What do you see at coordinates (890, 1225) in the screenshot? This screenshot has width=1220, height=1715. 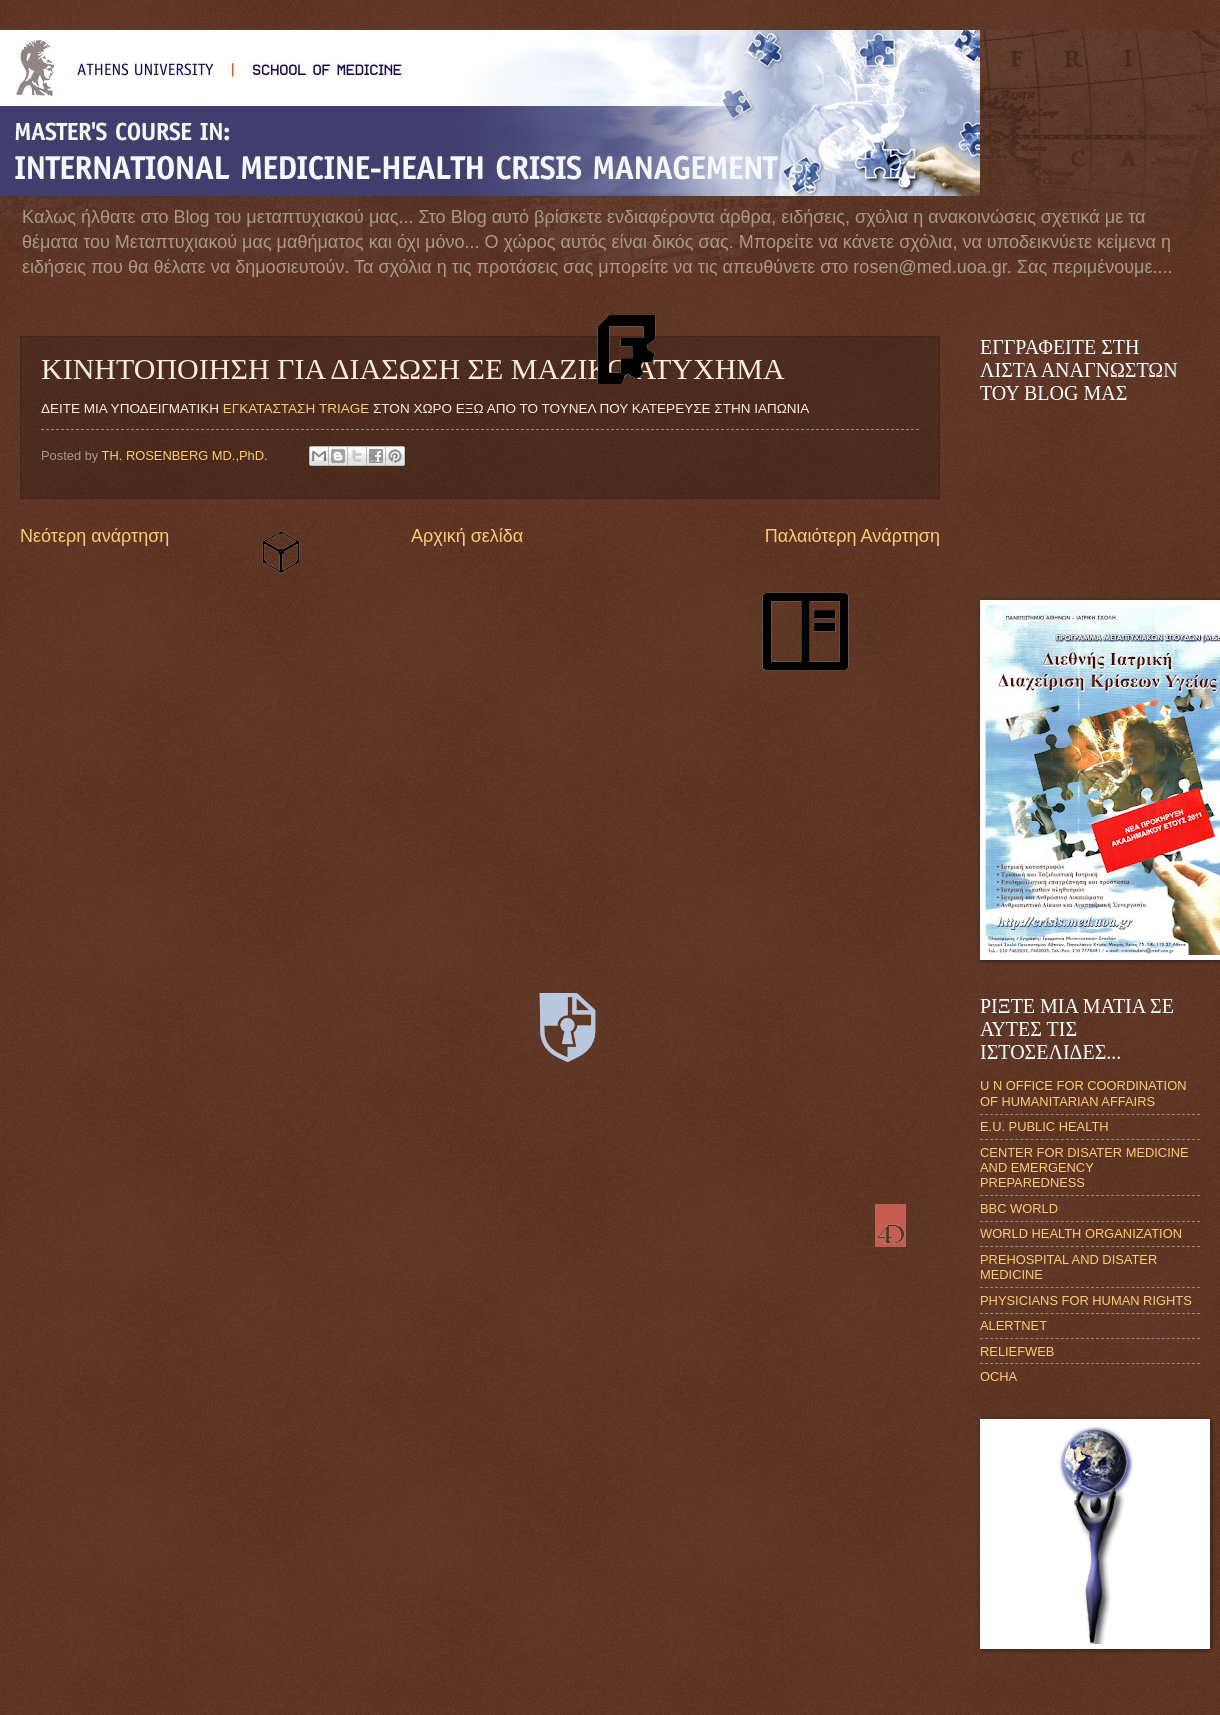 I see `4D software logo` at bounding box center [890, 1225].